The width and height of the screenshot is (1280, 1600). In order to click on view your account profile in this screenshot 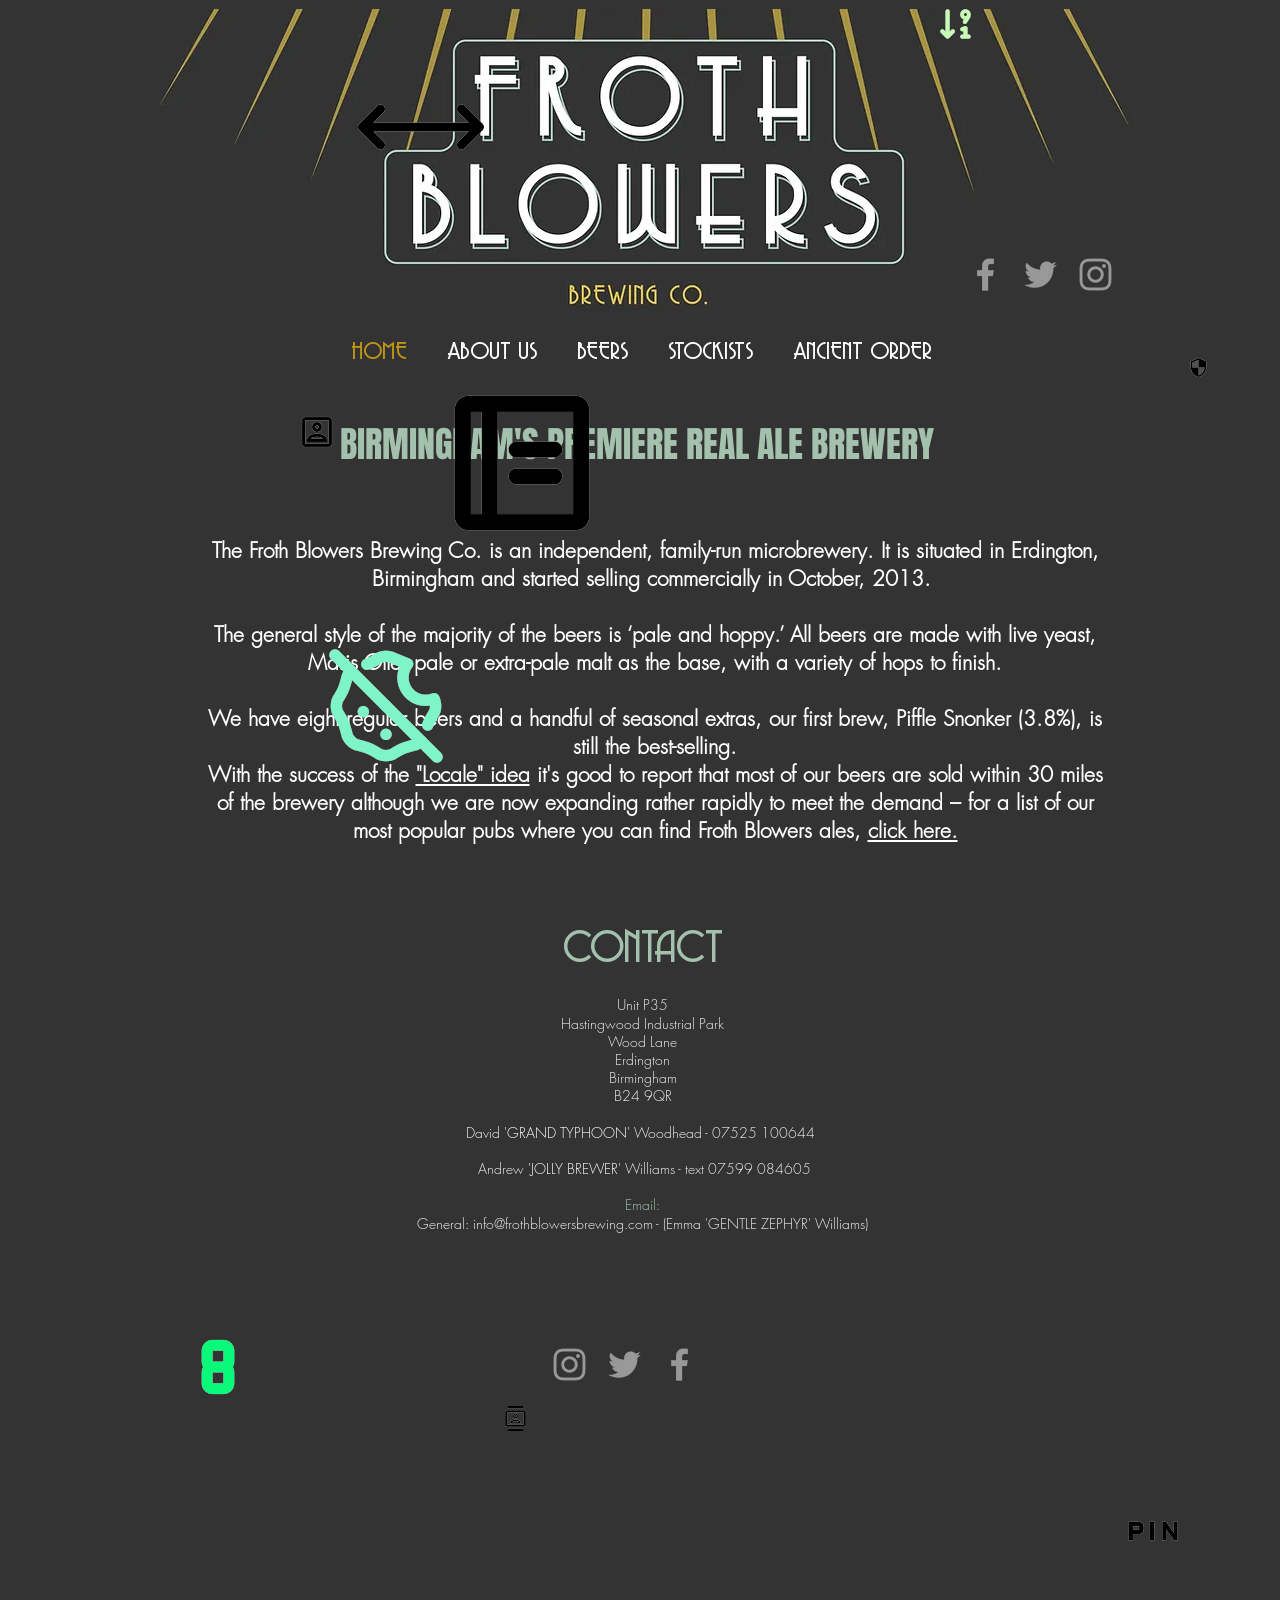, I will do `click(317, 432)`.